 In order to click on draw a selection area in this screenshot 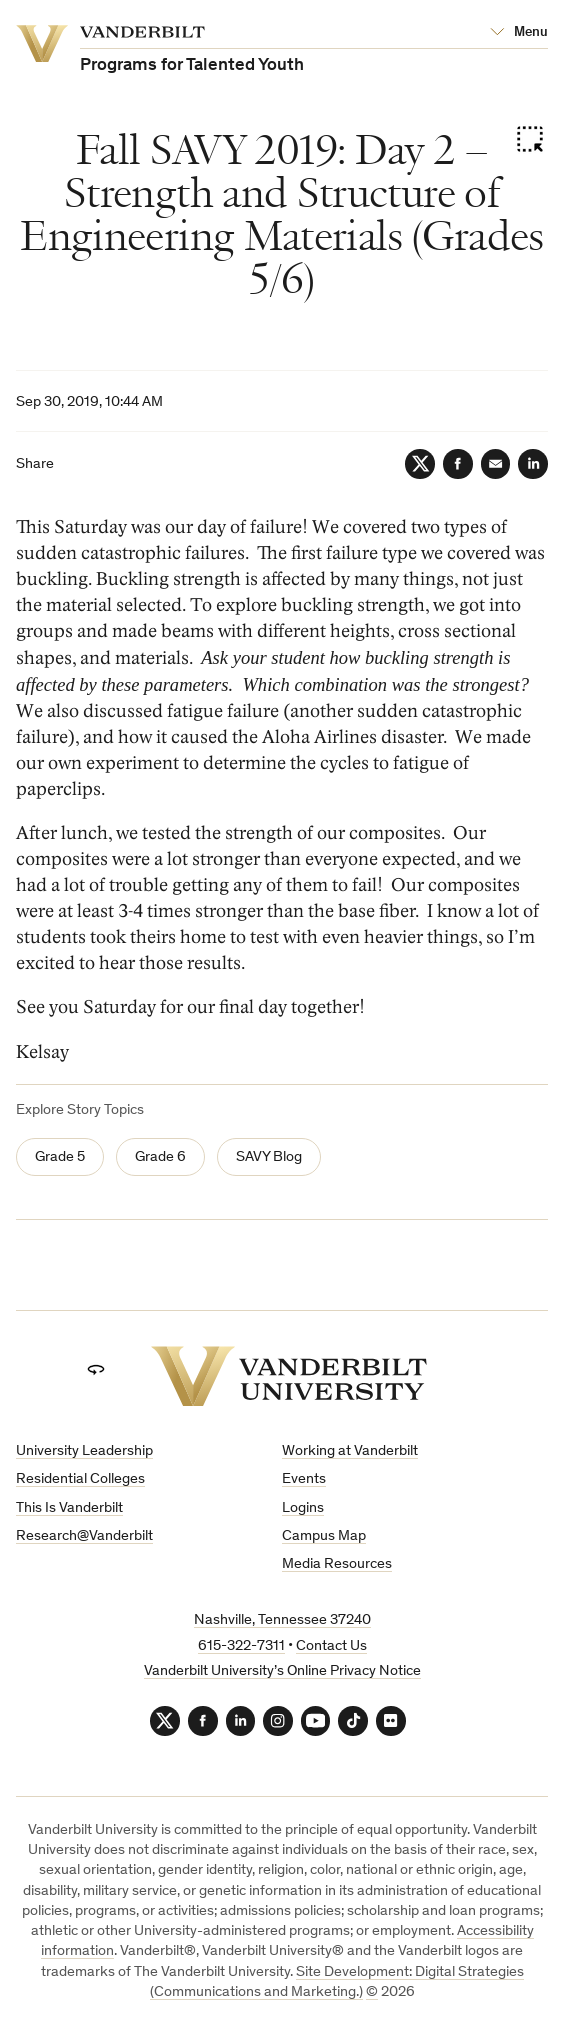, I will do `click(530, 139)`.